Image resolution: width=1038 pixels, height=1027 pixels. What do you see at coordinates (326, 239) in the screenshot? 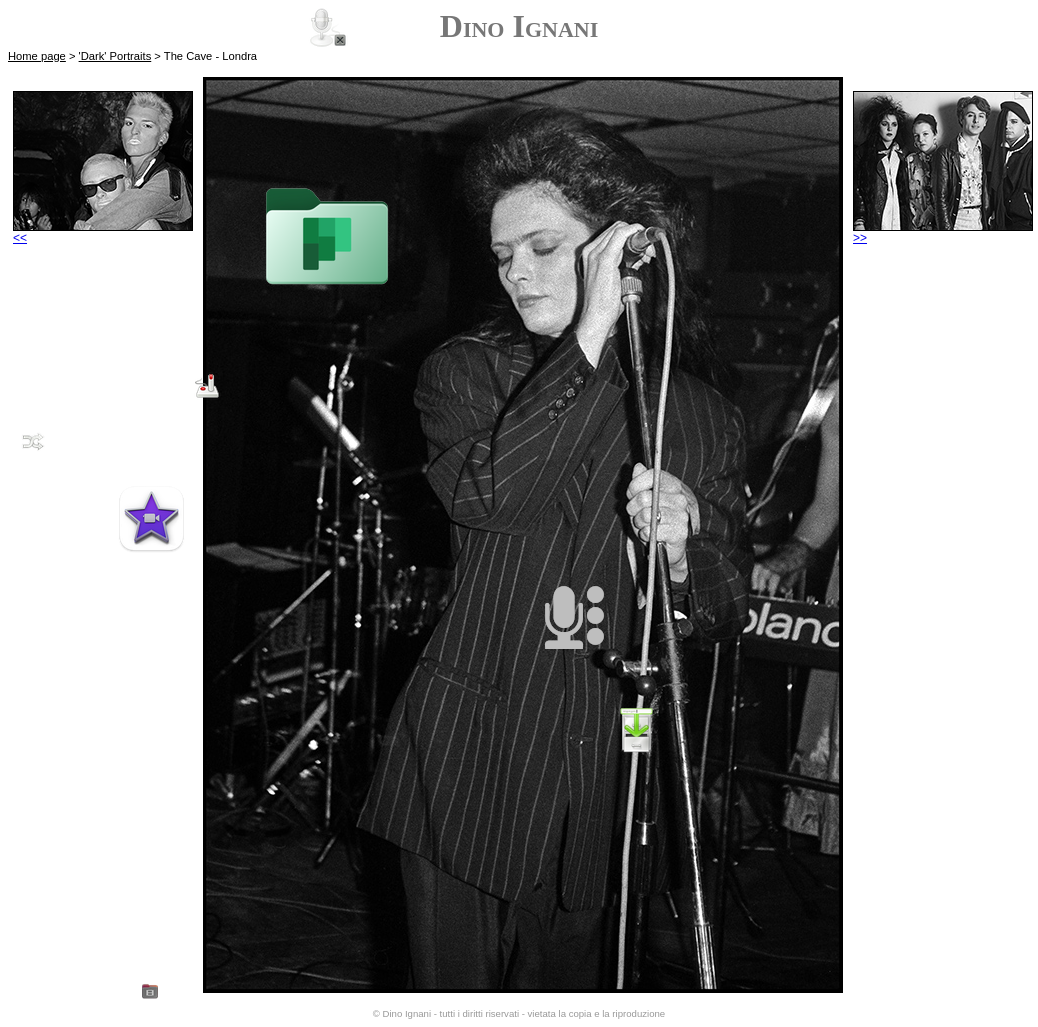
I see `open microsoft planner files folder` at bounding box center [326, 239].